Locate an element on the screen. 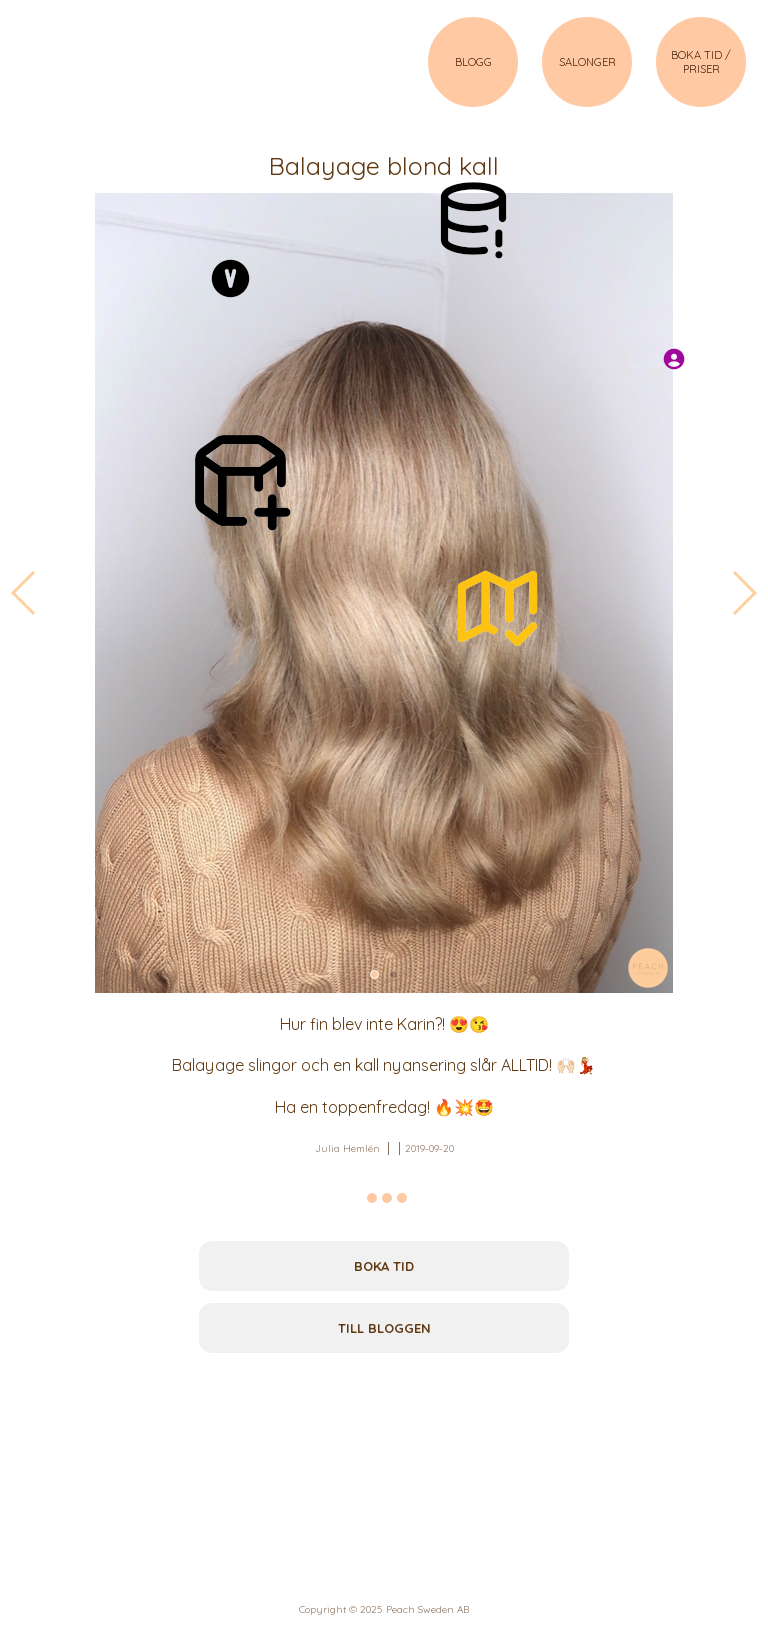 The width and height of the screenshot is (768, 1641). database error or warning status is located at coordinates (473, 218).